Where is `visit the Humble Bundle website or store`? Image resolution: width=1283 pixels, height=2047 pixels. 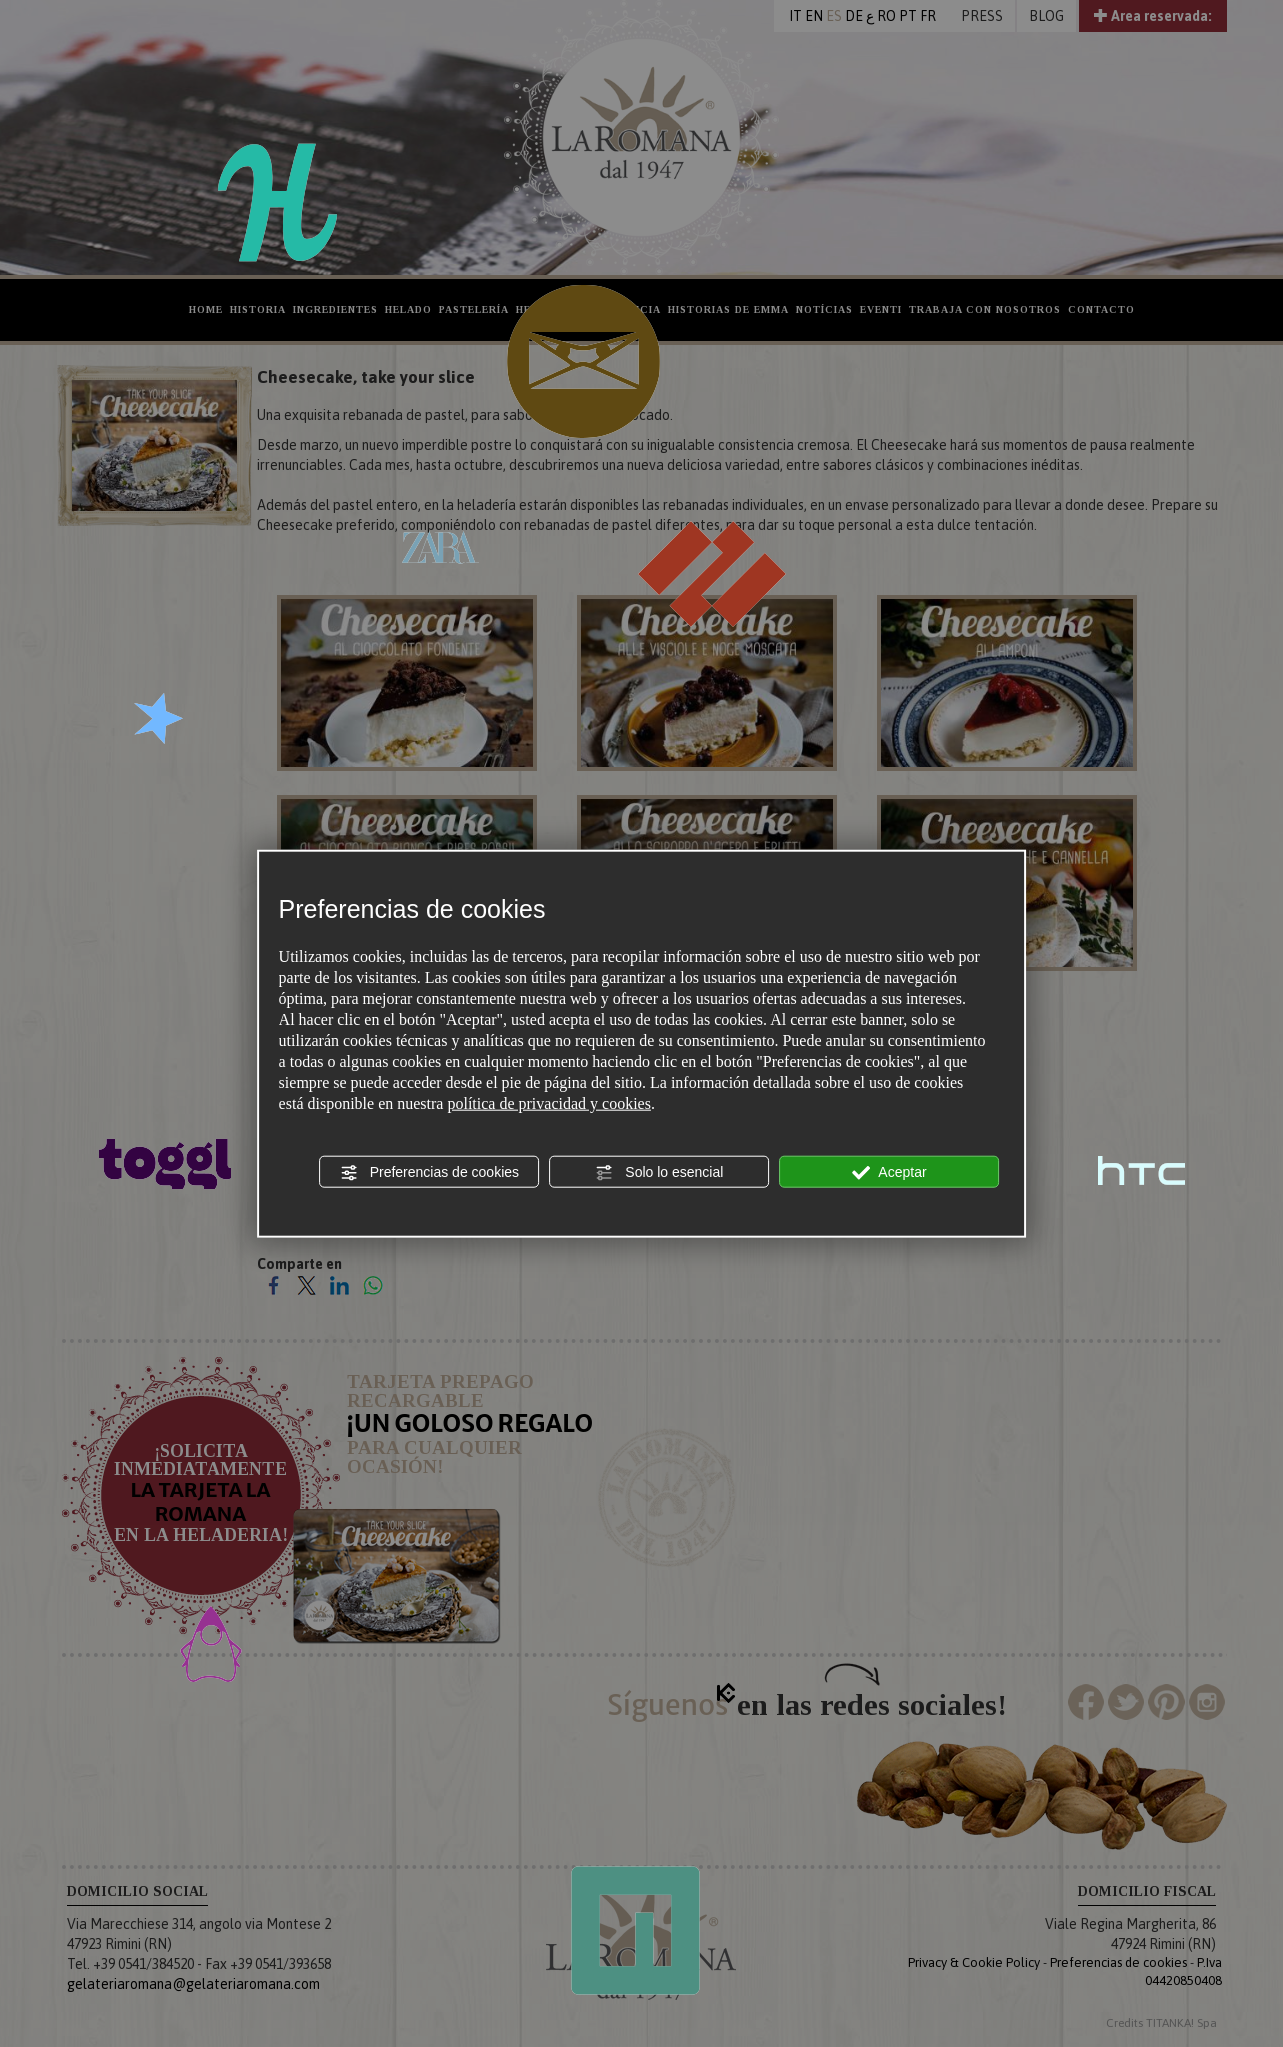 visit the Humble Bundle website or store is located at coordinates (277, 202).